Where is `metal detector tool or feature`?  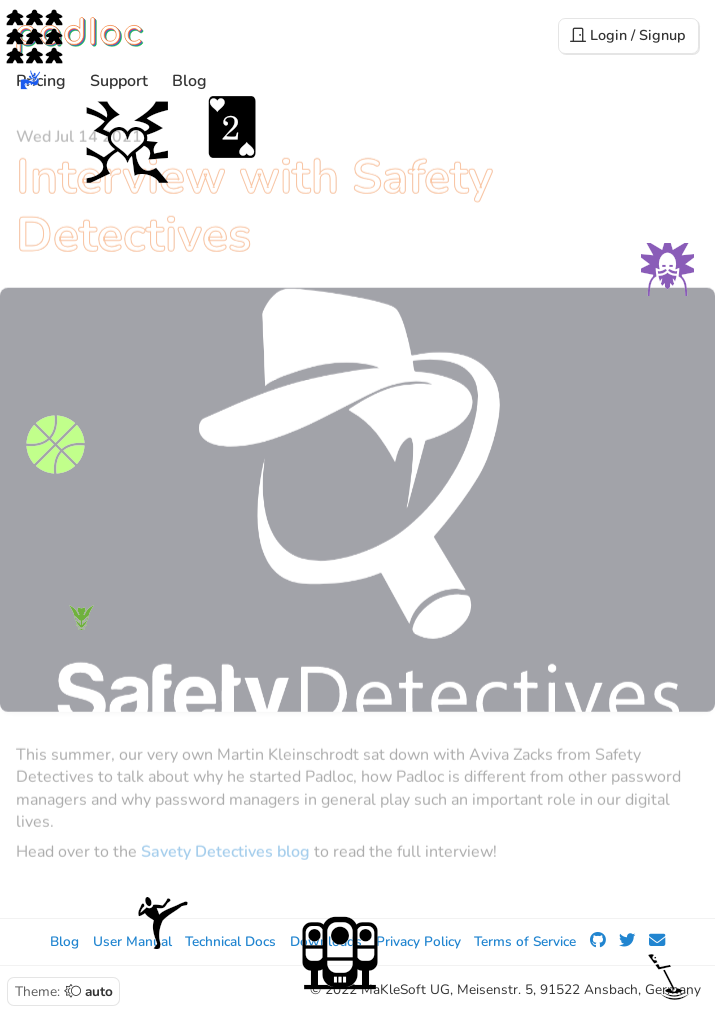 metal detector tool or feature is located at coordinates (669, 977).